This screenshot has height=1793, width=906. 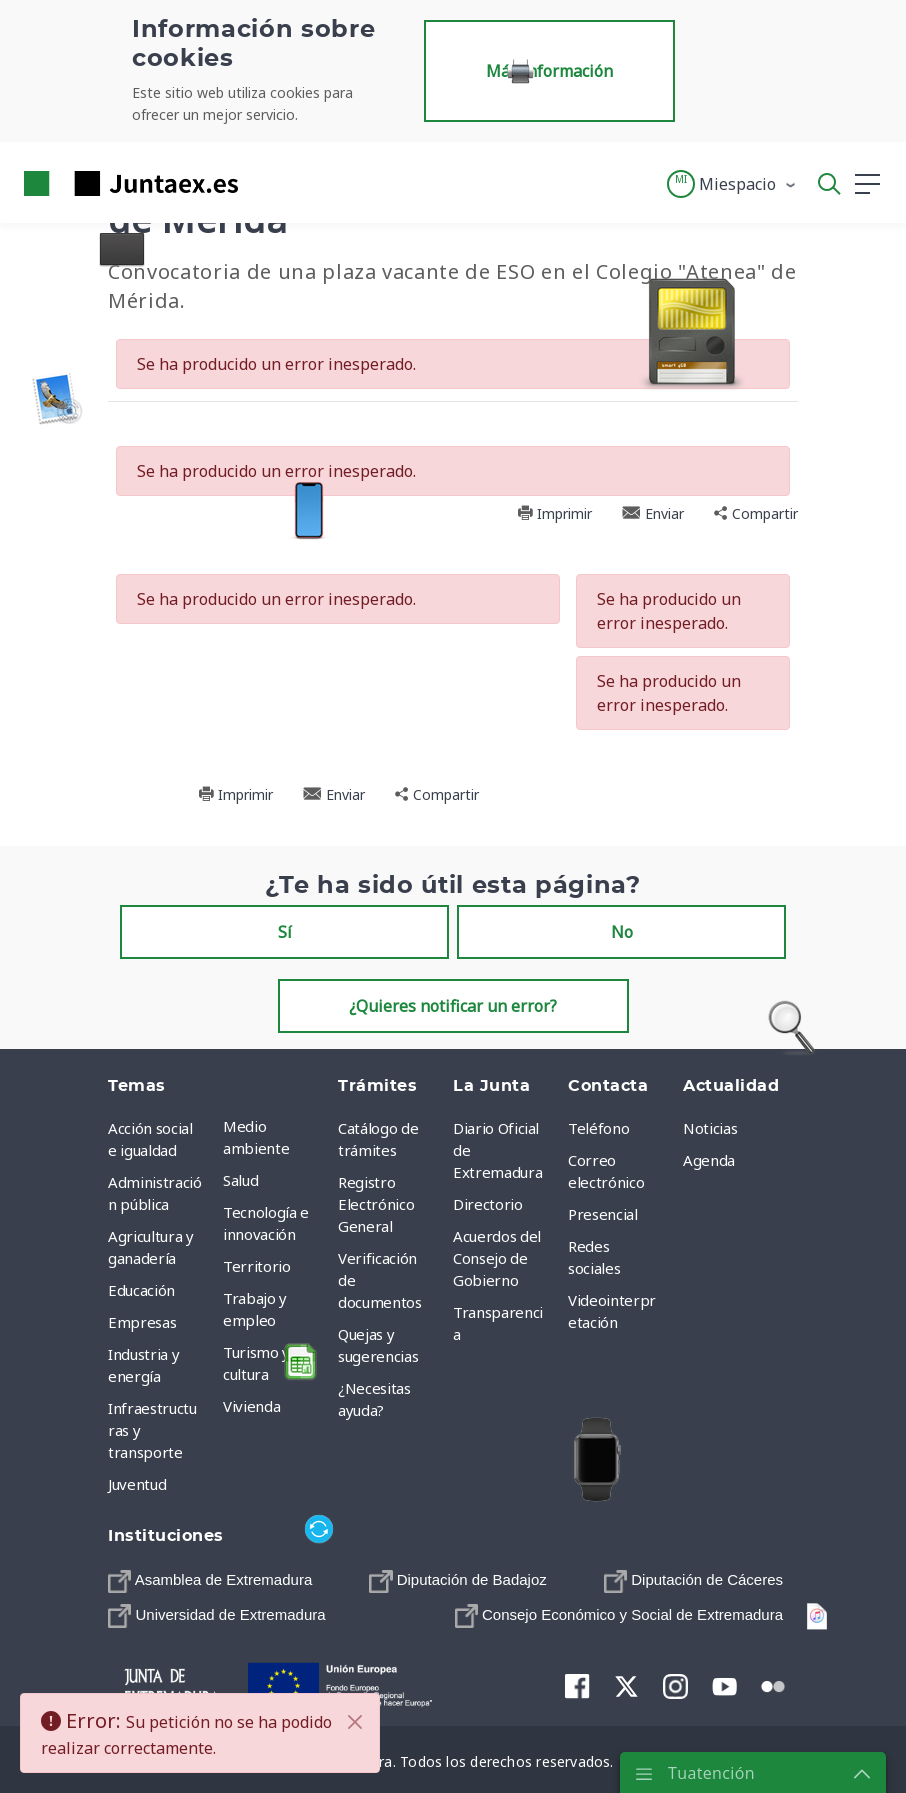 I want to click on access print and scan preferences, so click(x=520, y=70).